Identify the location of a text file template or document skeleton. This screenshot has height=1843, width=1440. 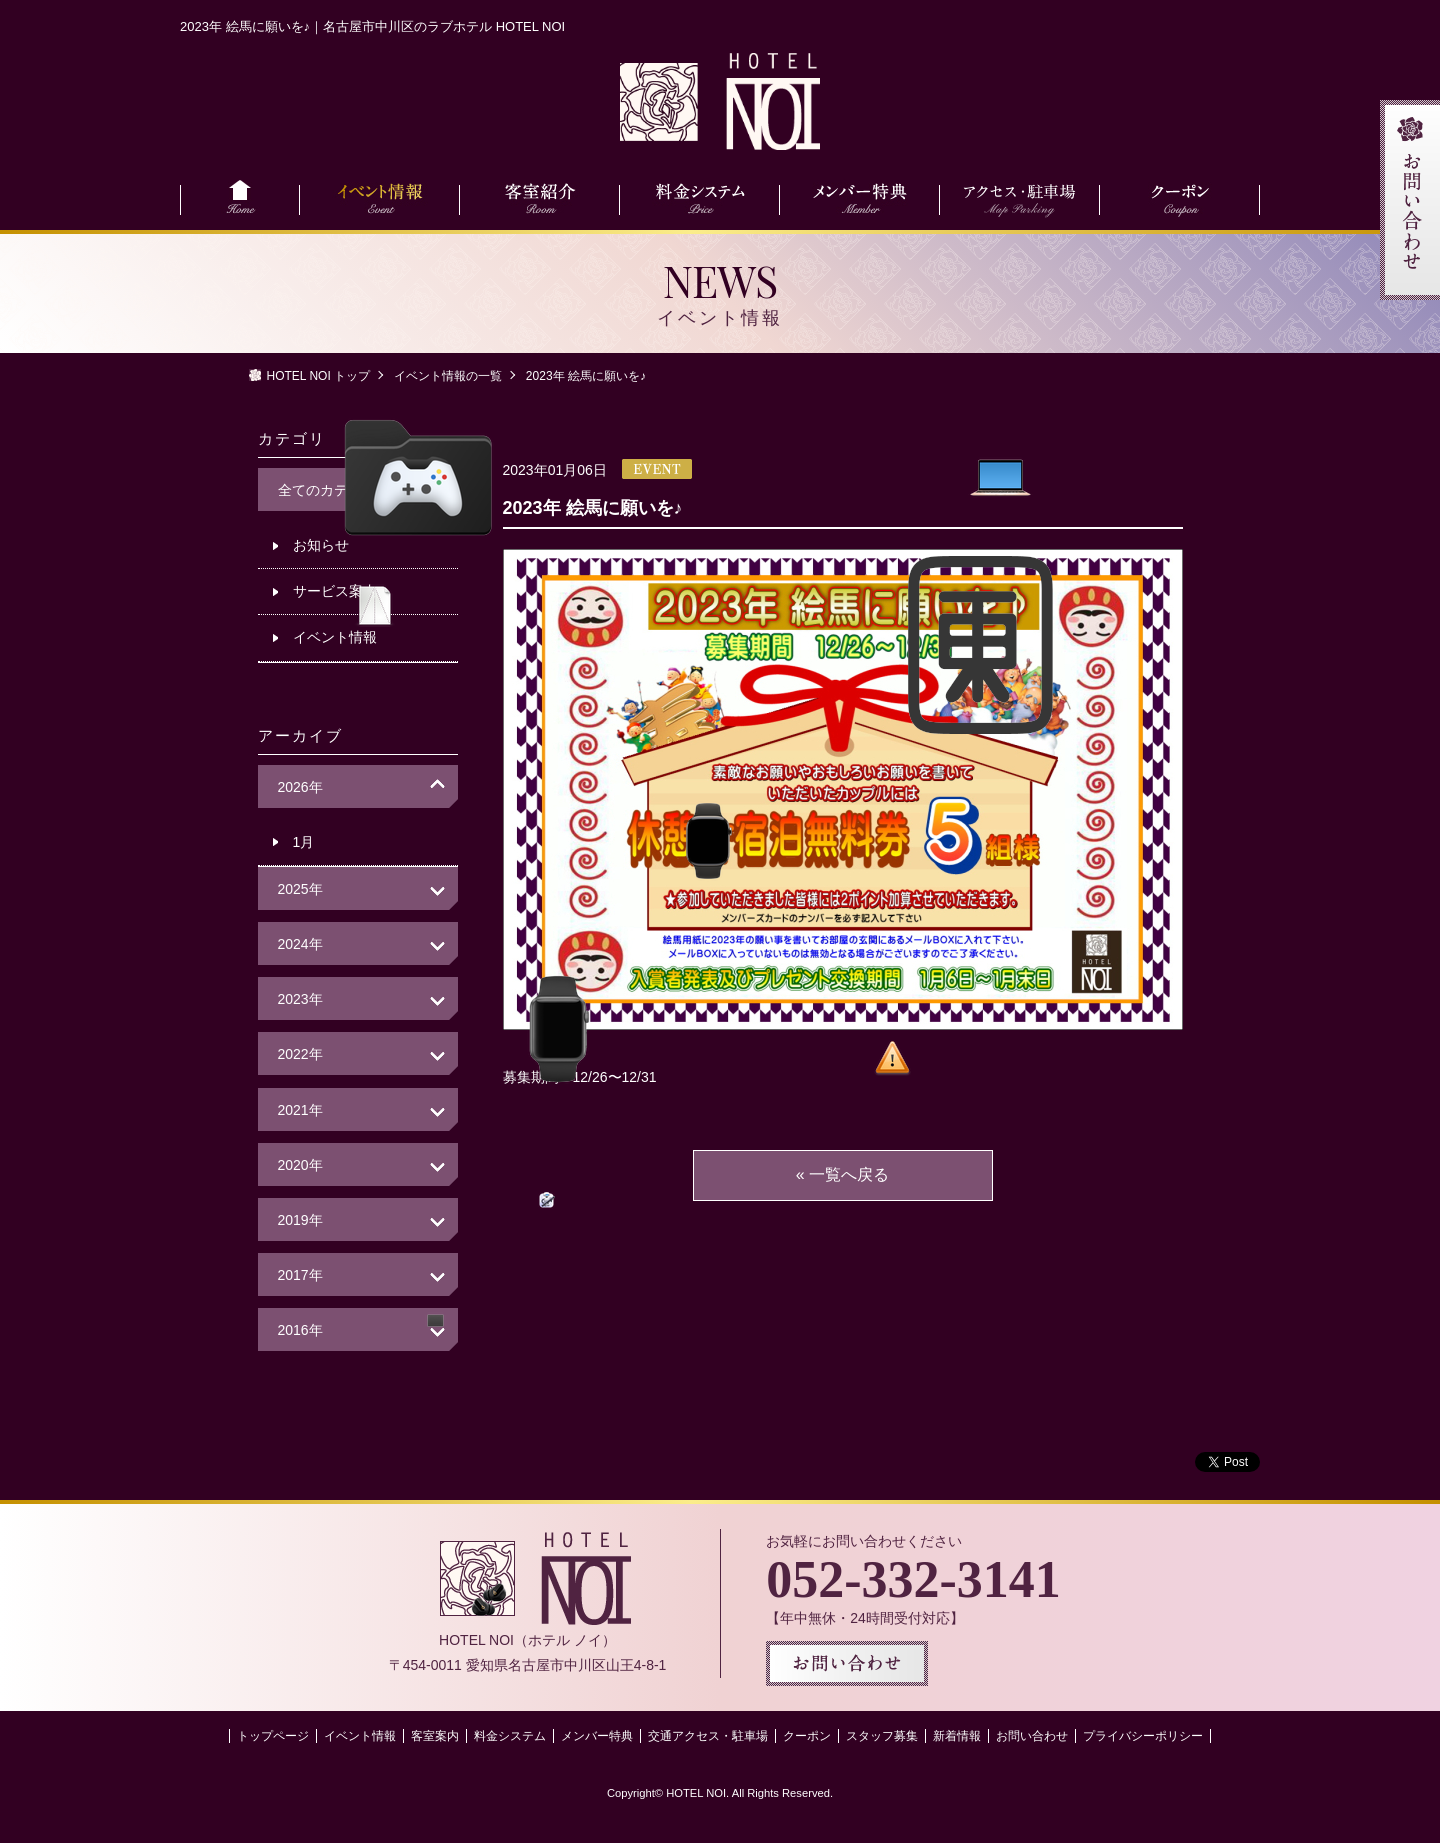
(375, 605).